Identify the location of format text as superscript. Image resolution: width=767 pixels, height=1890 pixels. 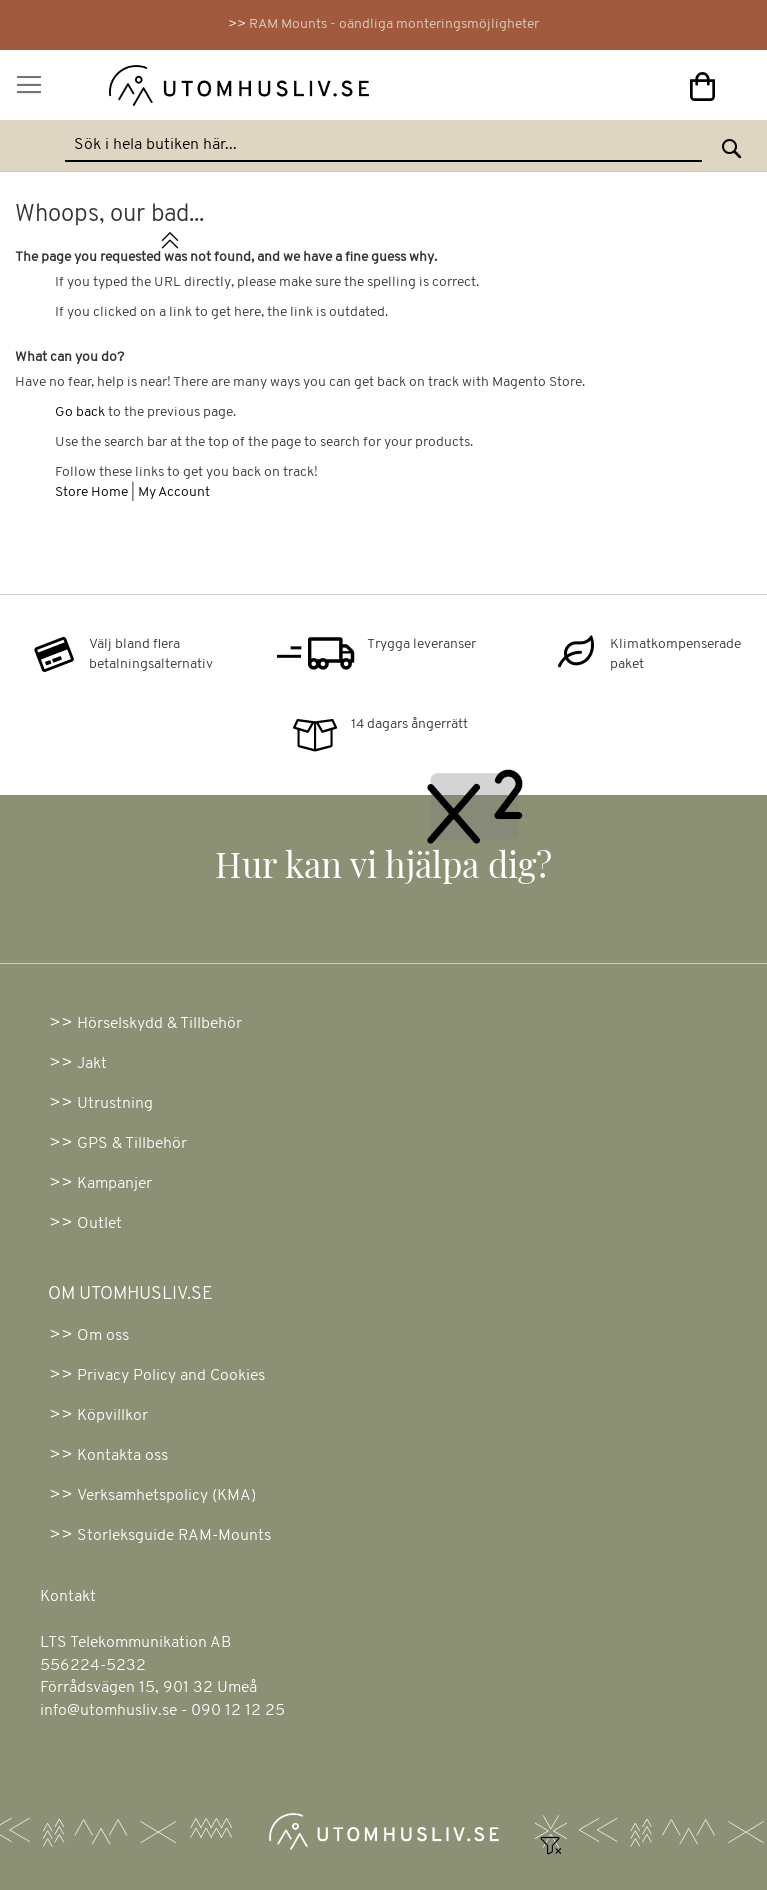
(469, 808).